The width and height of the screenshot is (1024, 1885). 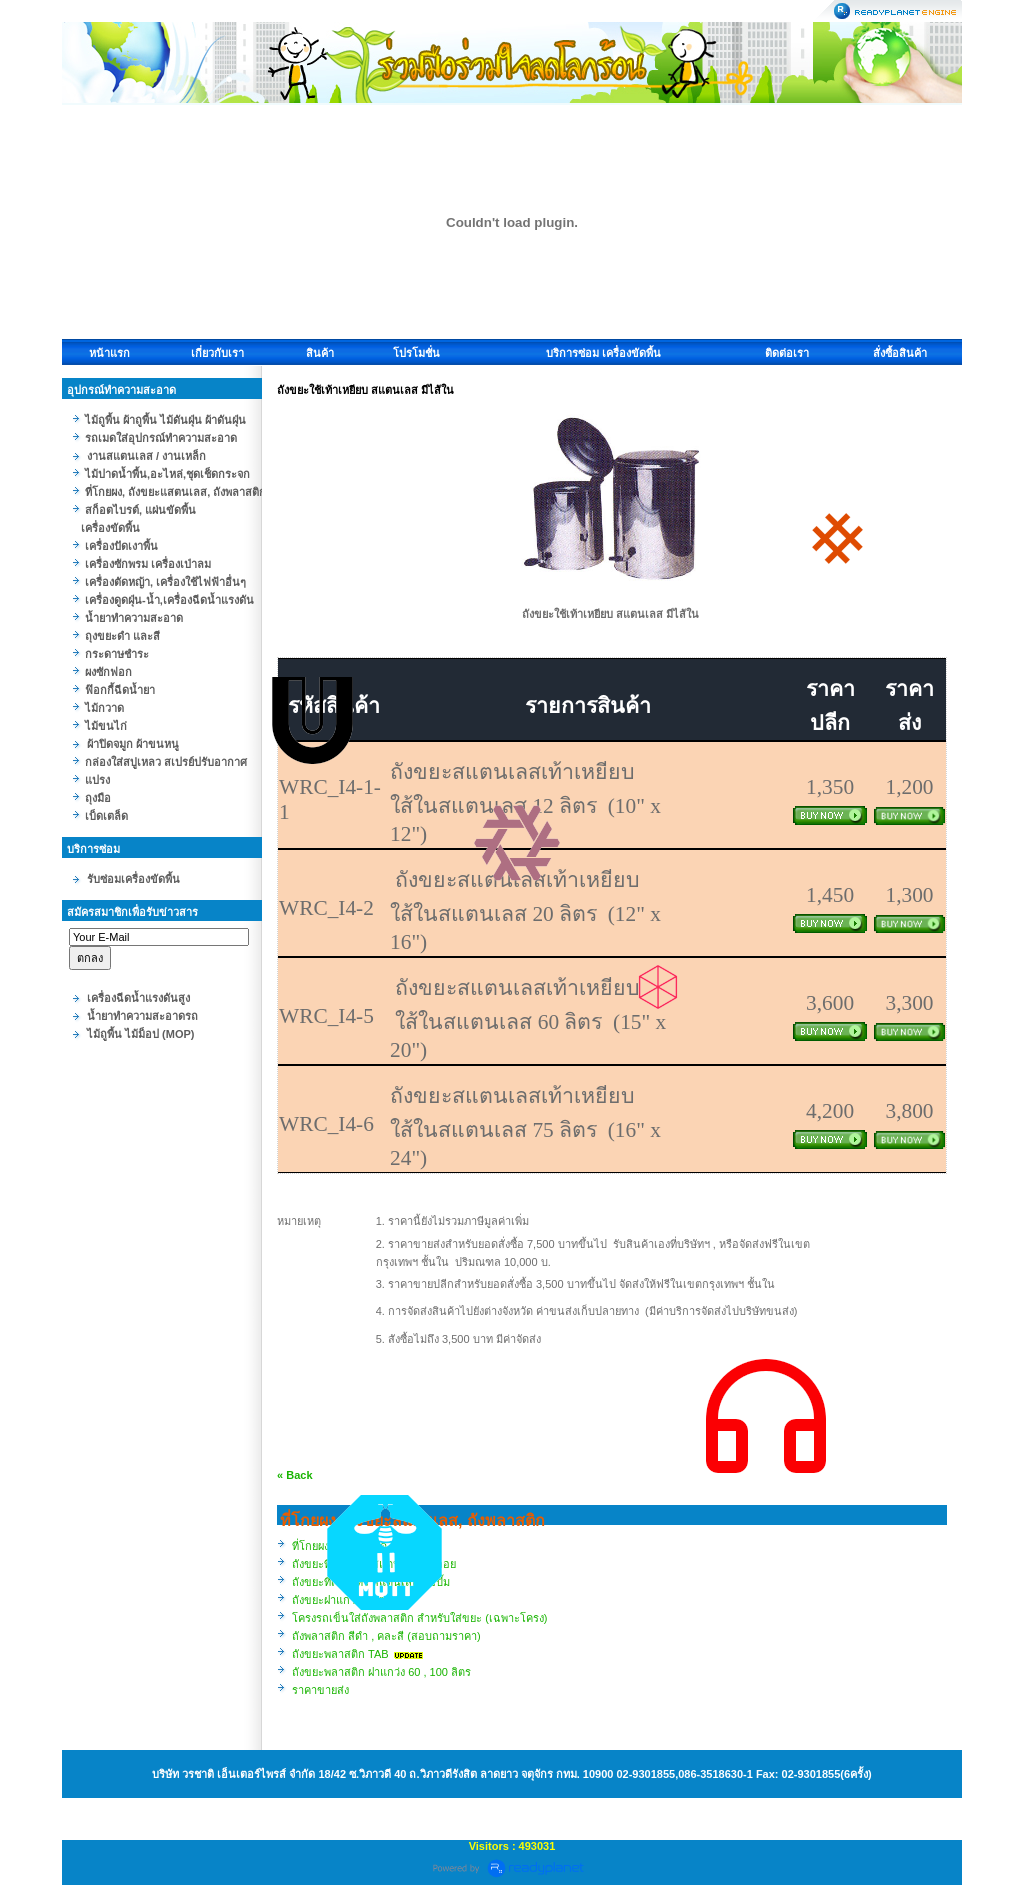 What do you see at coordinates (658, 987) in the screenshot?
I see `vfairs virtual events platform logo` at bounding box center [658, 987].